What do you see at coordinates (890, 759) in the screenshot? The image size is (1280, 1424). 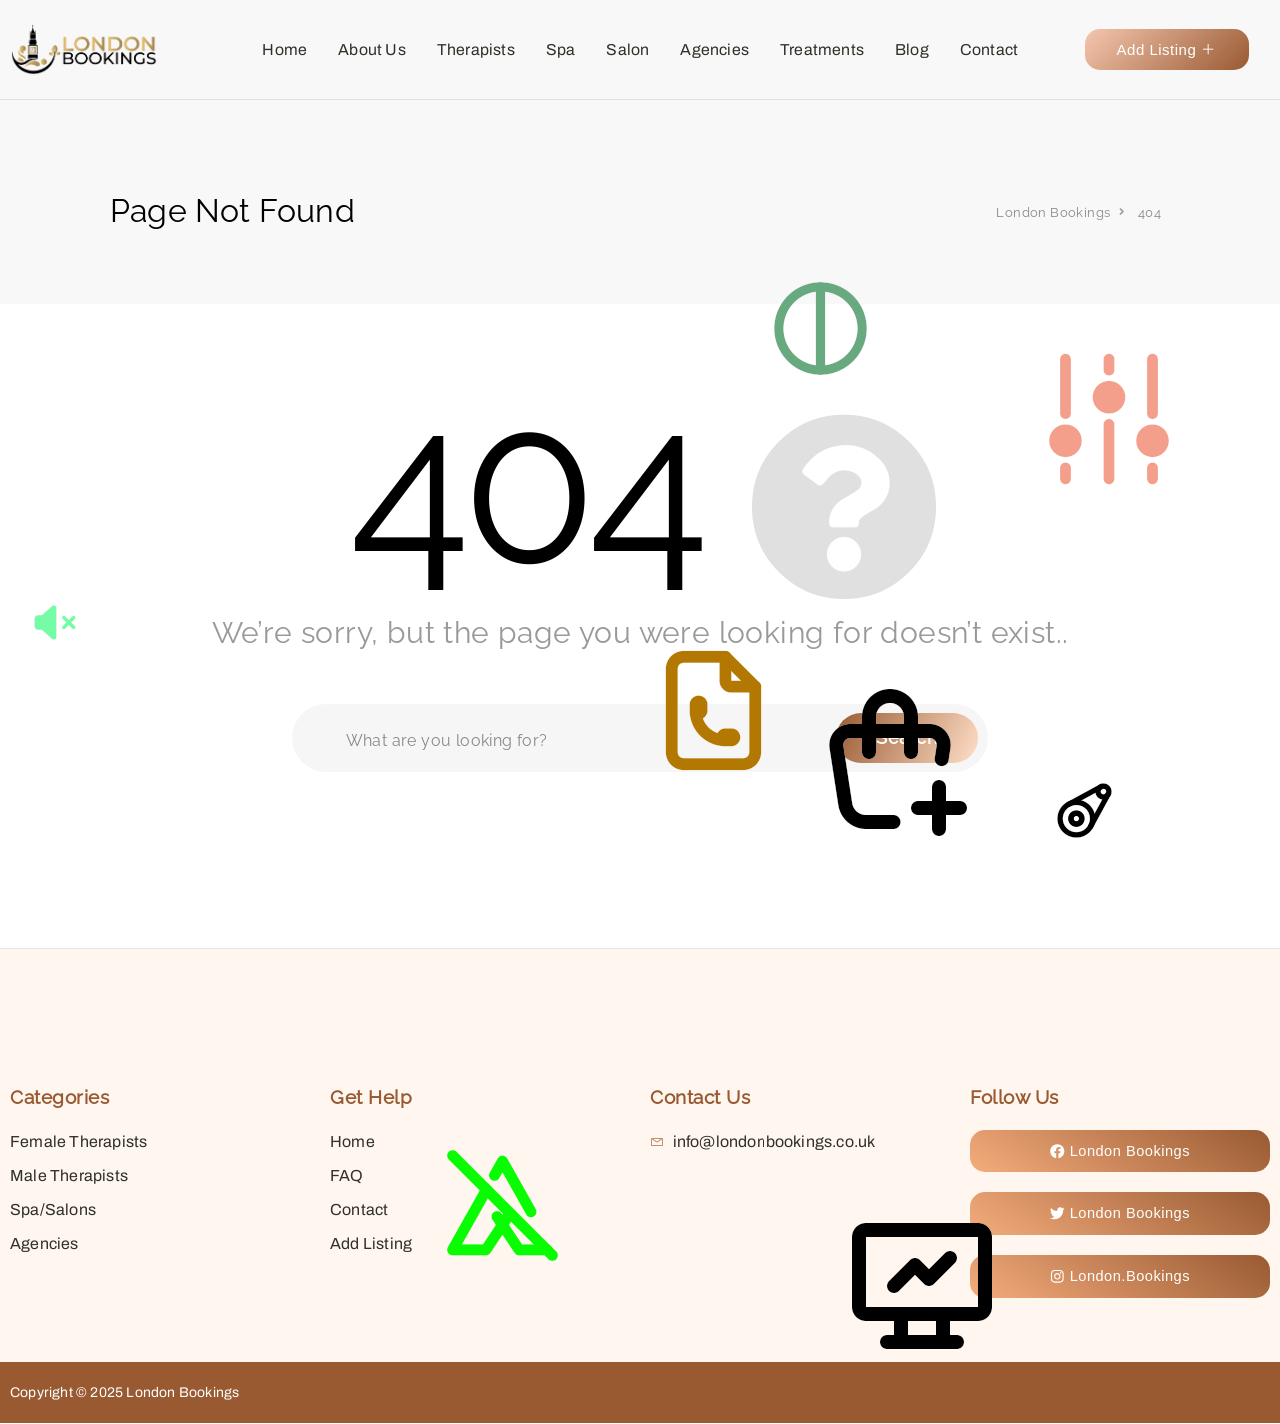 I see `add item to shopping bag` at bounding box center [890, 759].